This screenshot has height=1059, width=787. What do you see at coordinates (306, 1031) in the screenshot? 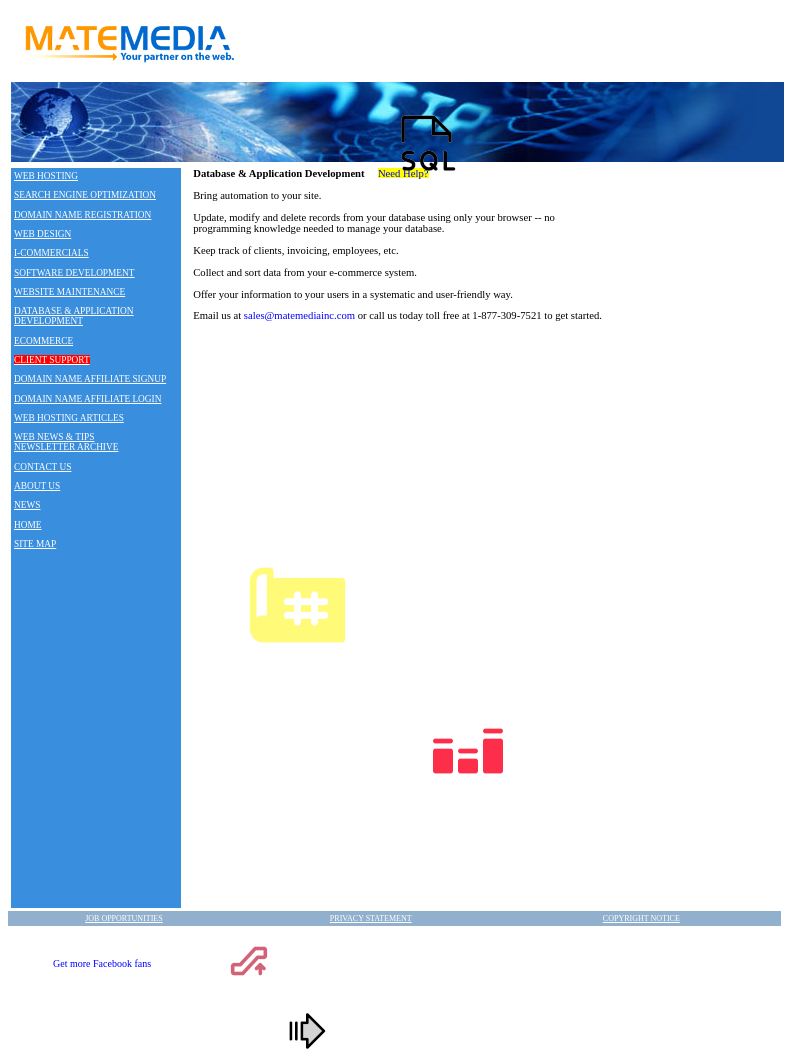
I see `skip forward or advance to next item` at bounding box center [306, 1031].